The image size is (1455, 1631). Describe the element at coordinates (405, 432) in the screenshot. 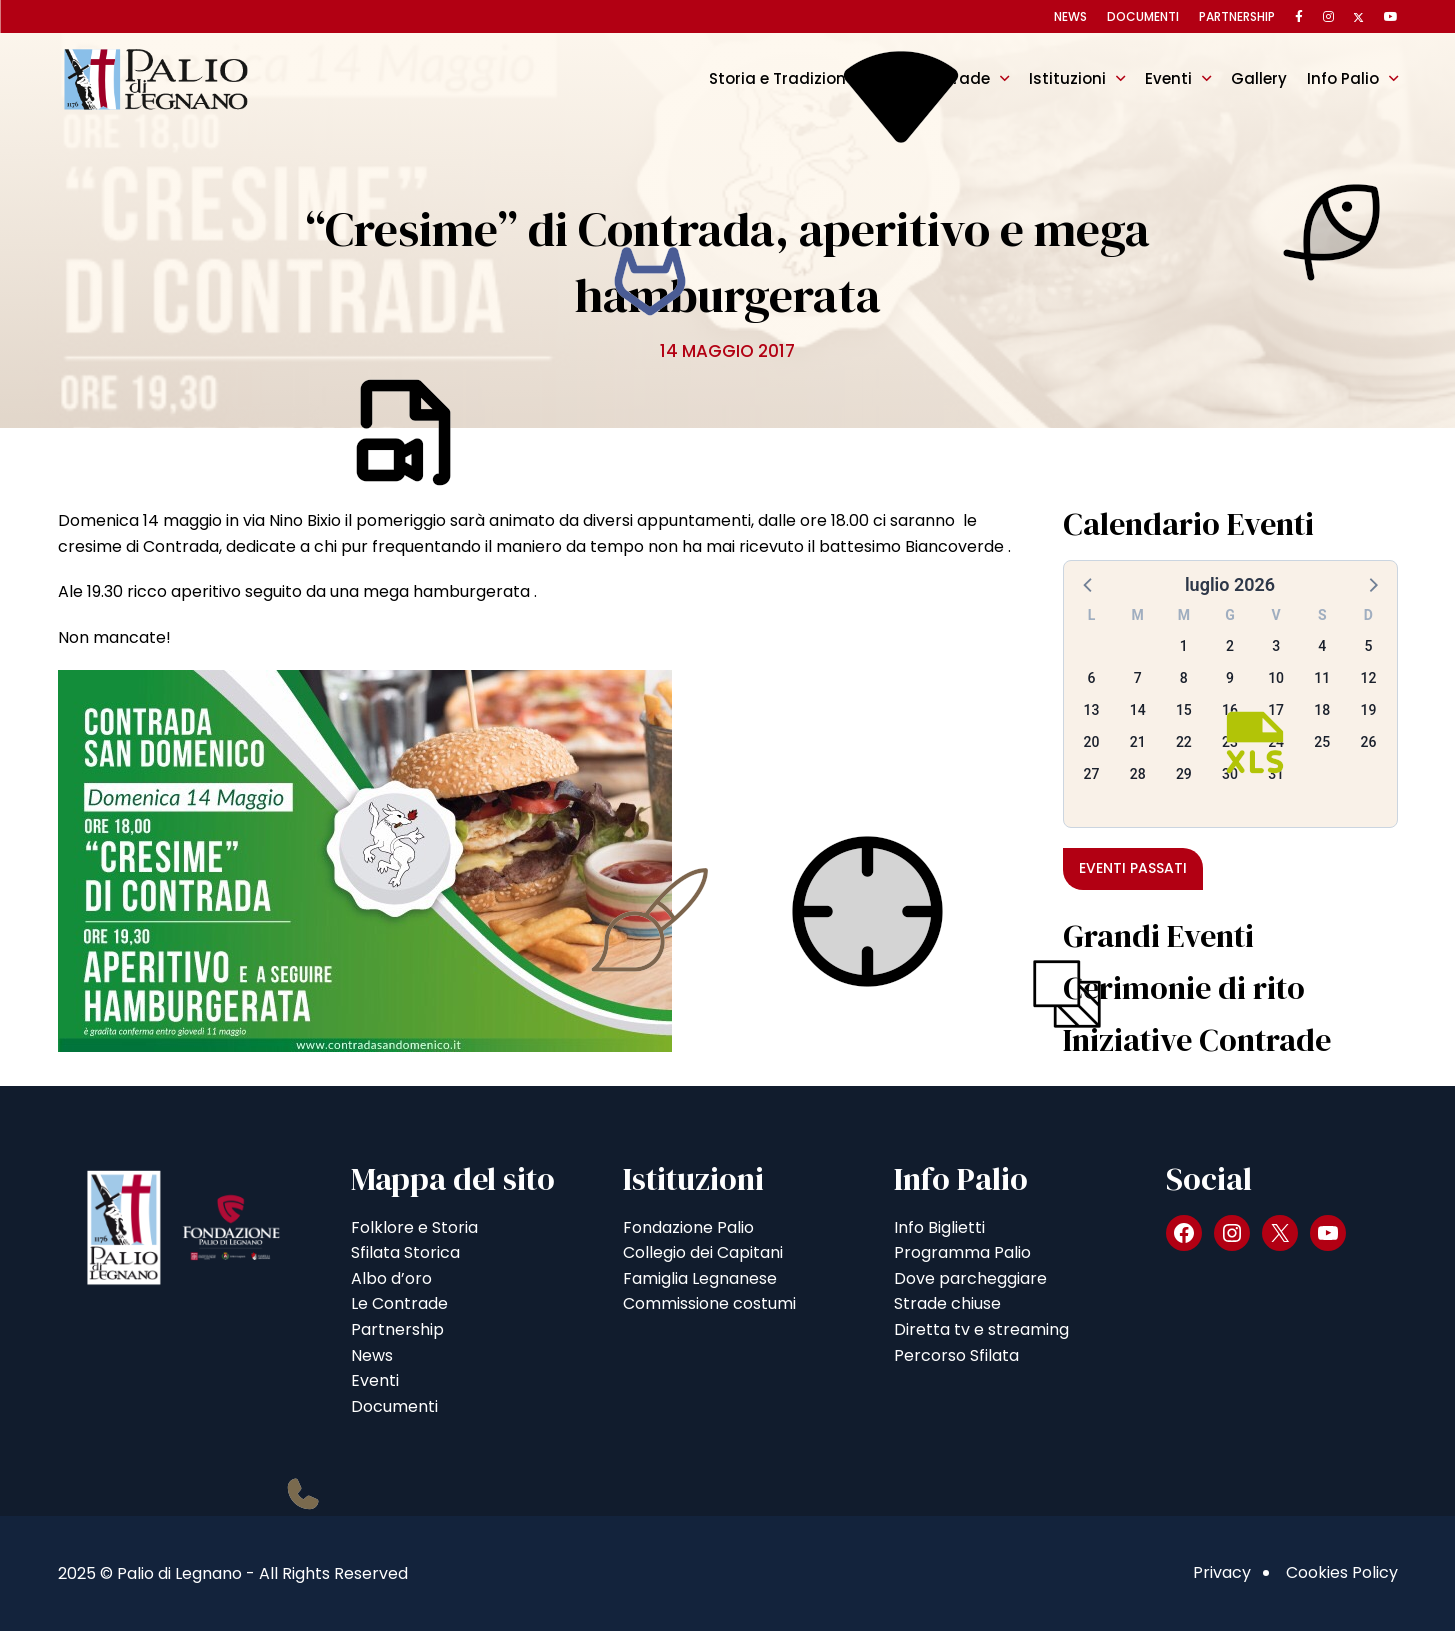

I see `open a video file` at that location.